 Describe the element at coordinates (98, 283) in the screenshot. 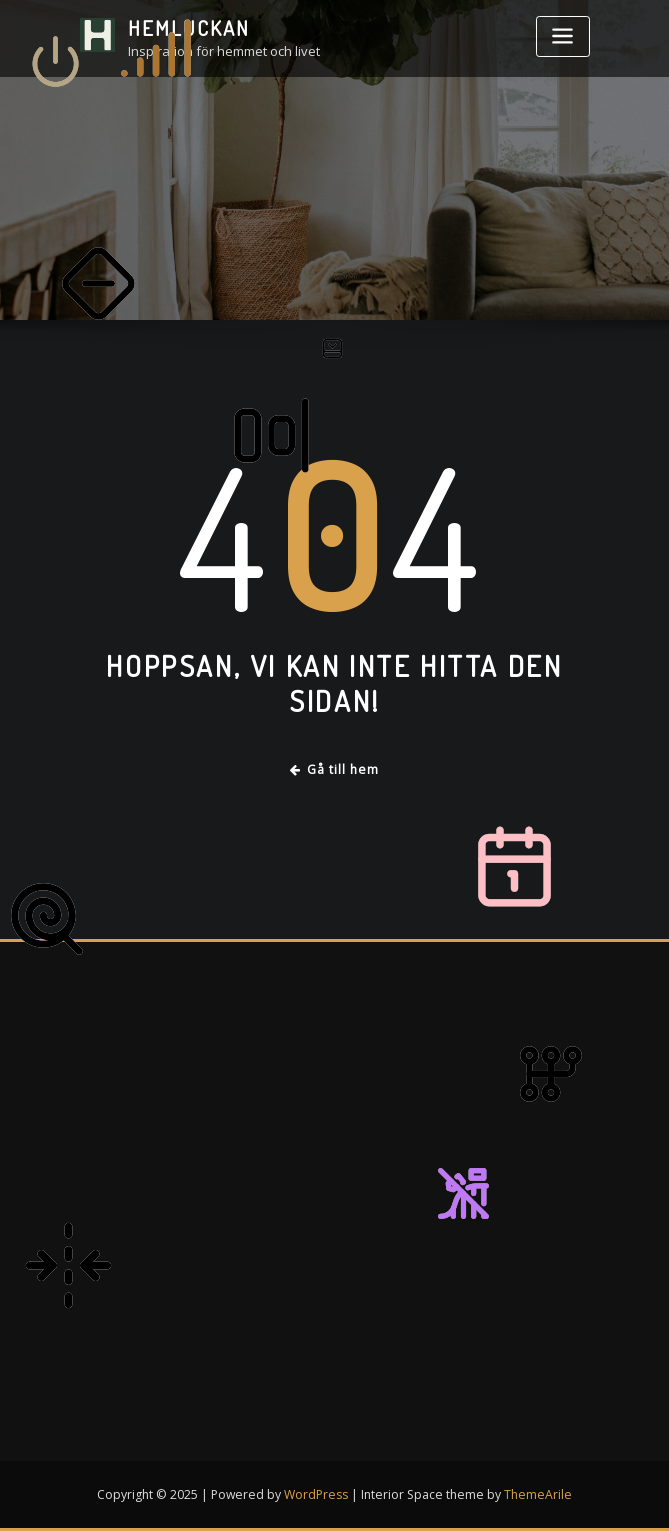

I see `remove an item from favorites or premium collection` at that location.